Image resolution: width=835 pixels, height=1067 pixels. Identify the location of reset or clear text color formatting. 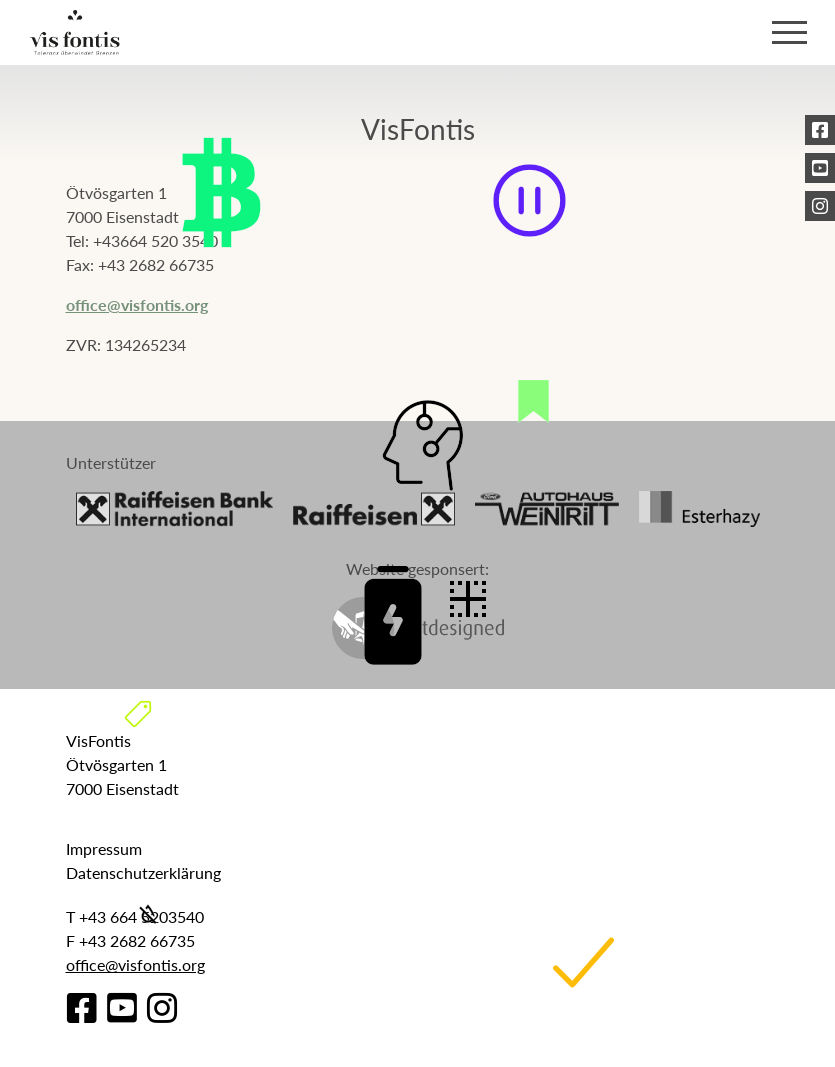
(148, 914).